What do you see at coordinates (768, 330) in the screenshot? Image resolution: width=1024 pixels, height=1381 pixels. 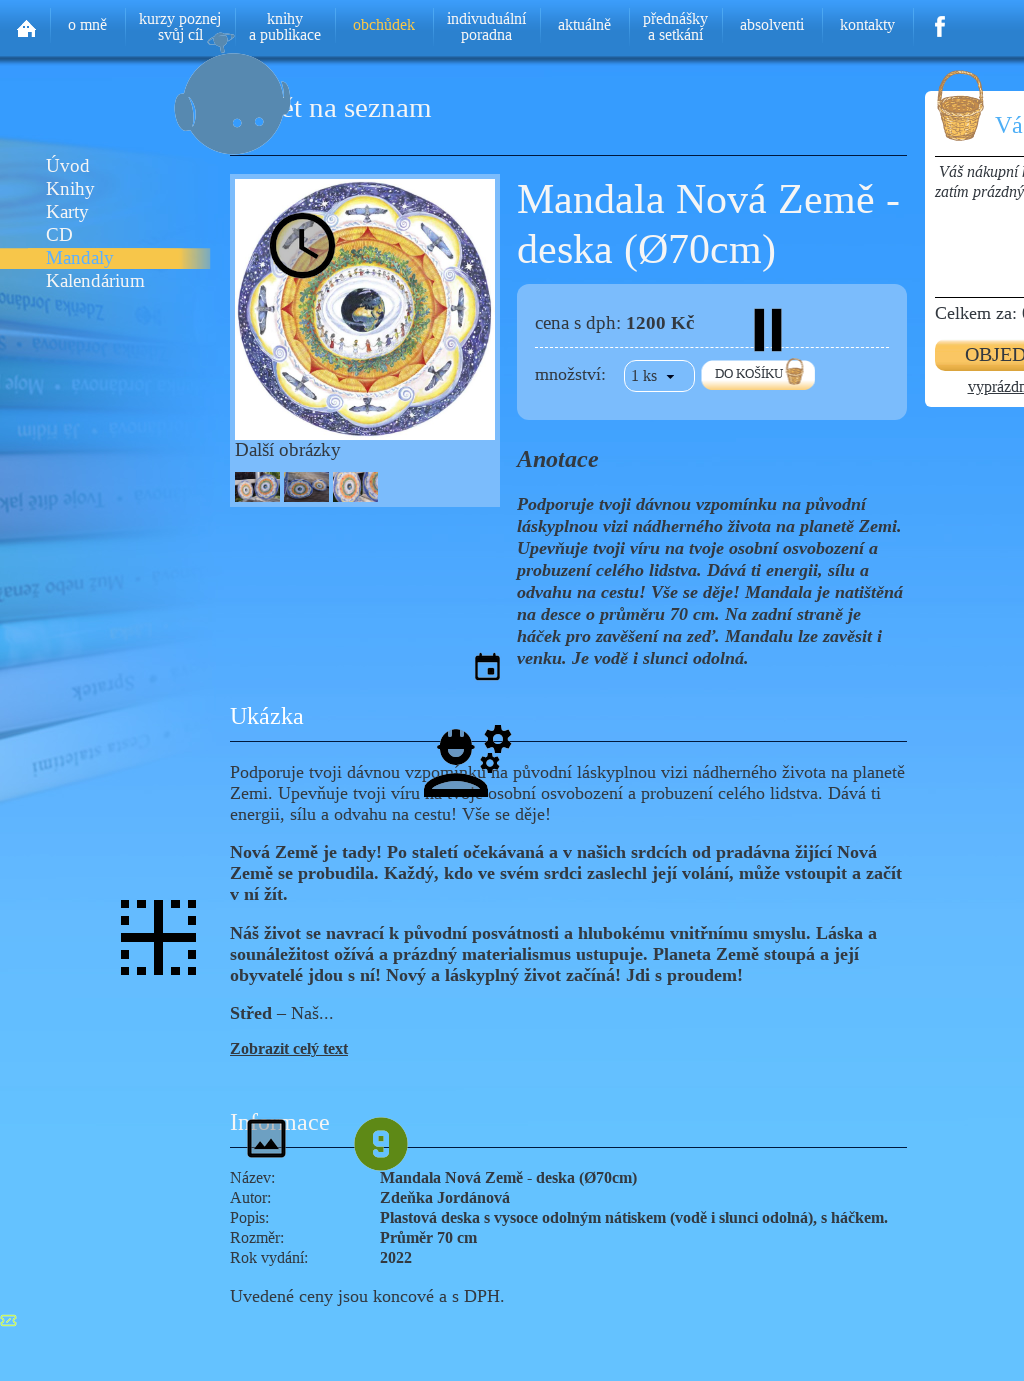 I see `pause media playback` at bounding box center [768, 330].